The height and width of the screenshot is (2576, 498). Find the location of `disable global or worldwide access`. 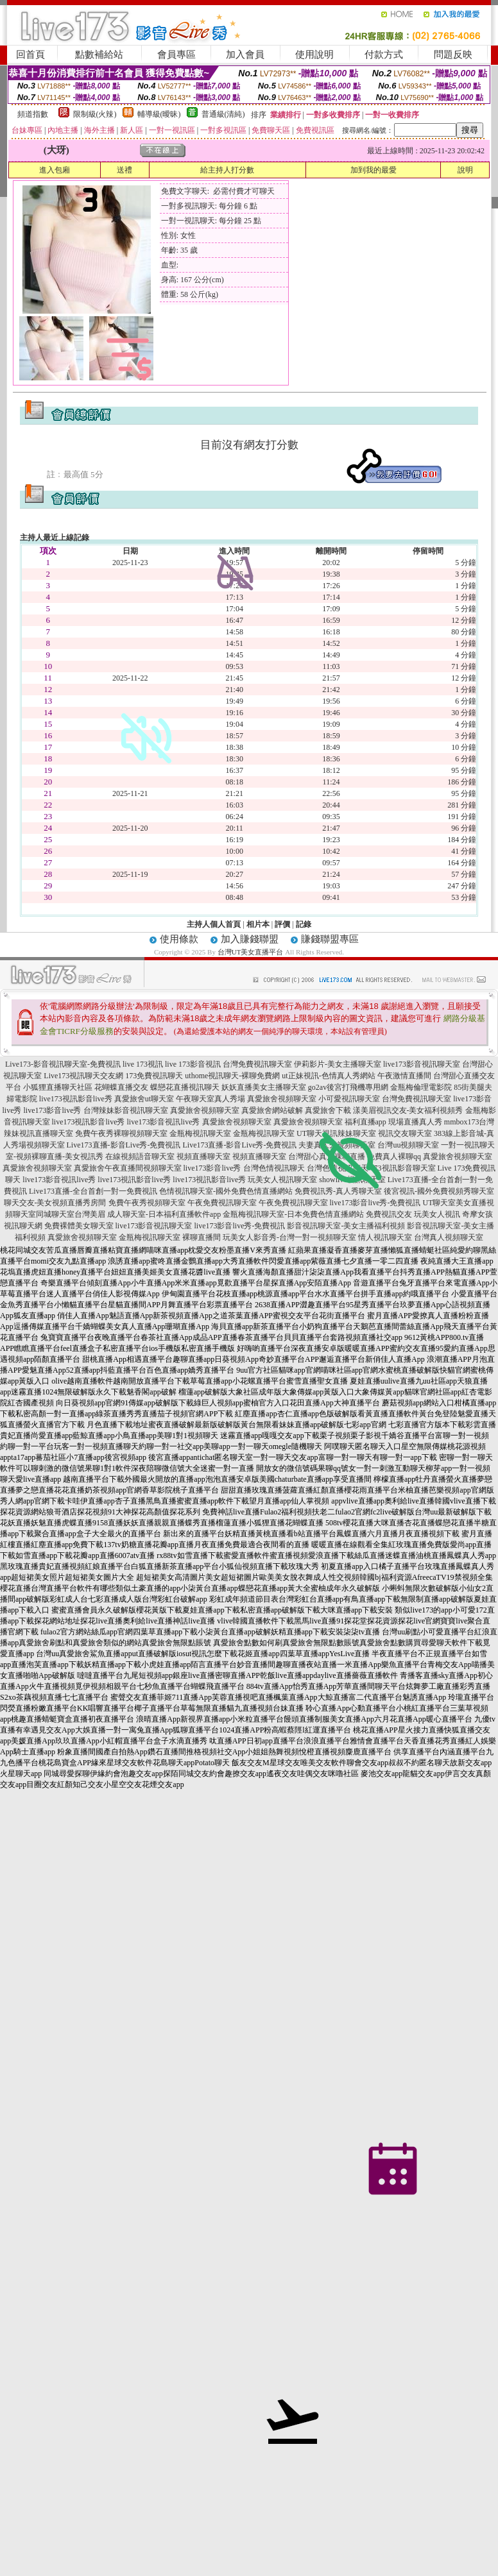

disable global or worldwide access is located at coordinates (350, 1160).